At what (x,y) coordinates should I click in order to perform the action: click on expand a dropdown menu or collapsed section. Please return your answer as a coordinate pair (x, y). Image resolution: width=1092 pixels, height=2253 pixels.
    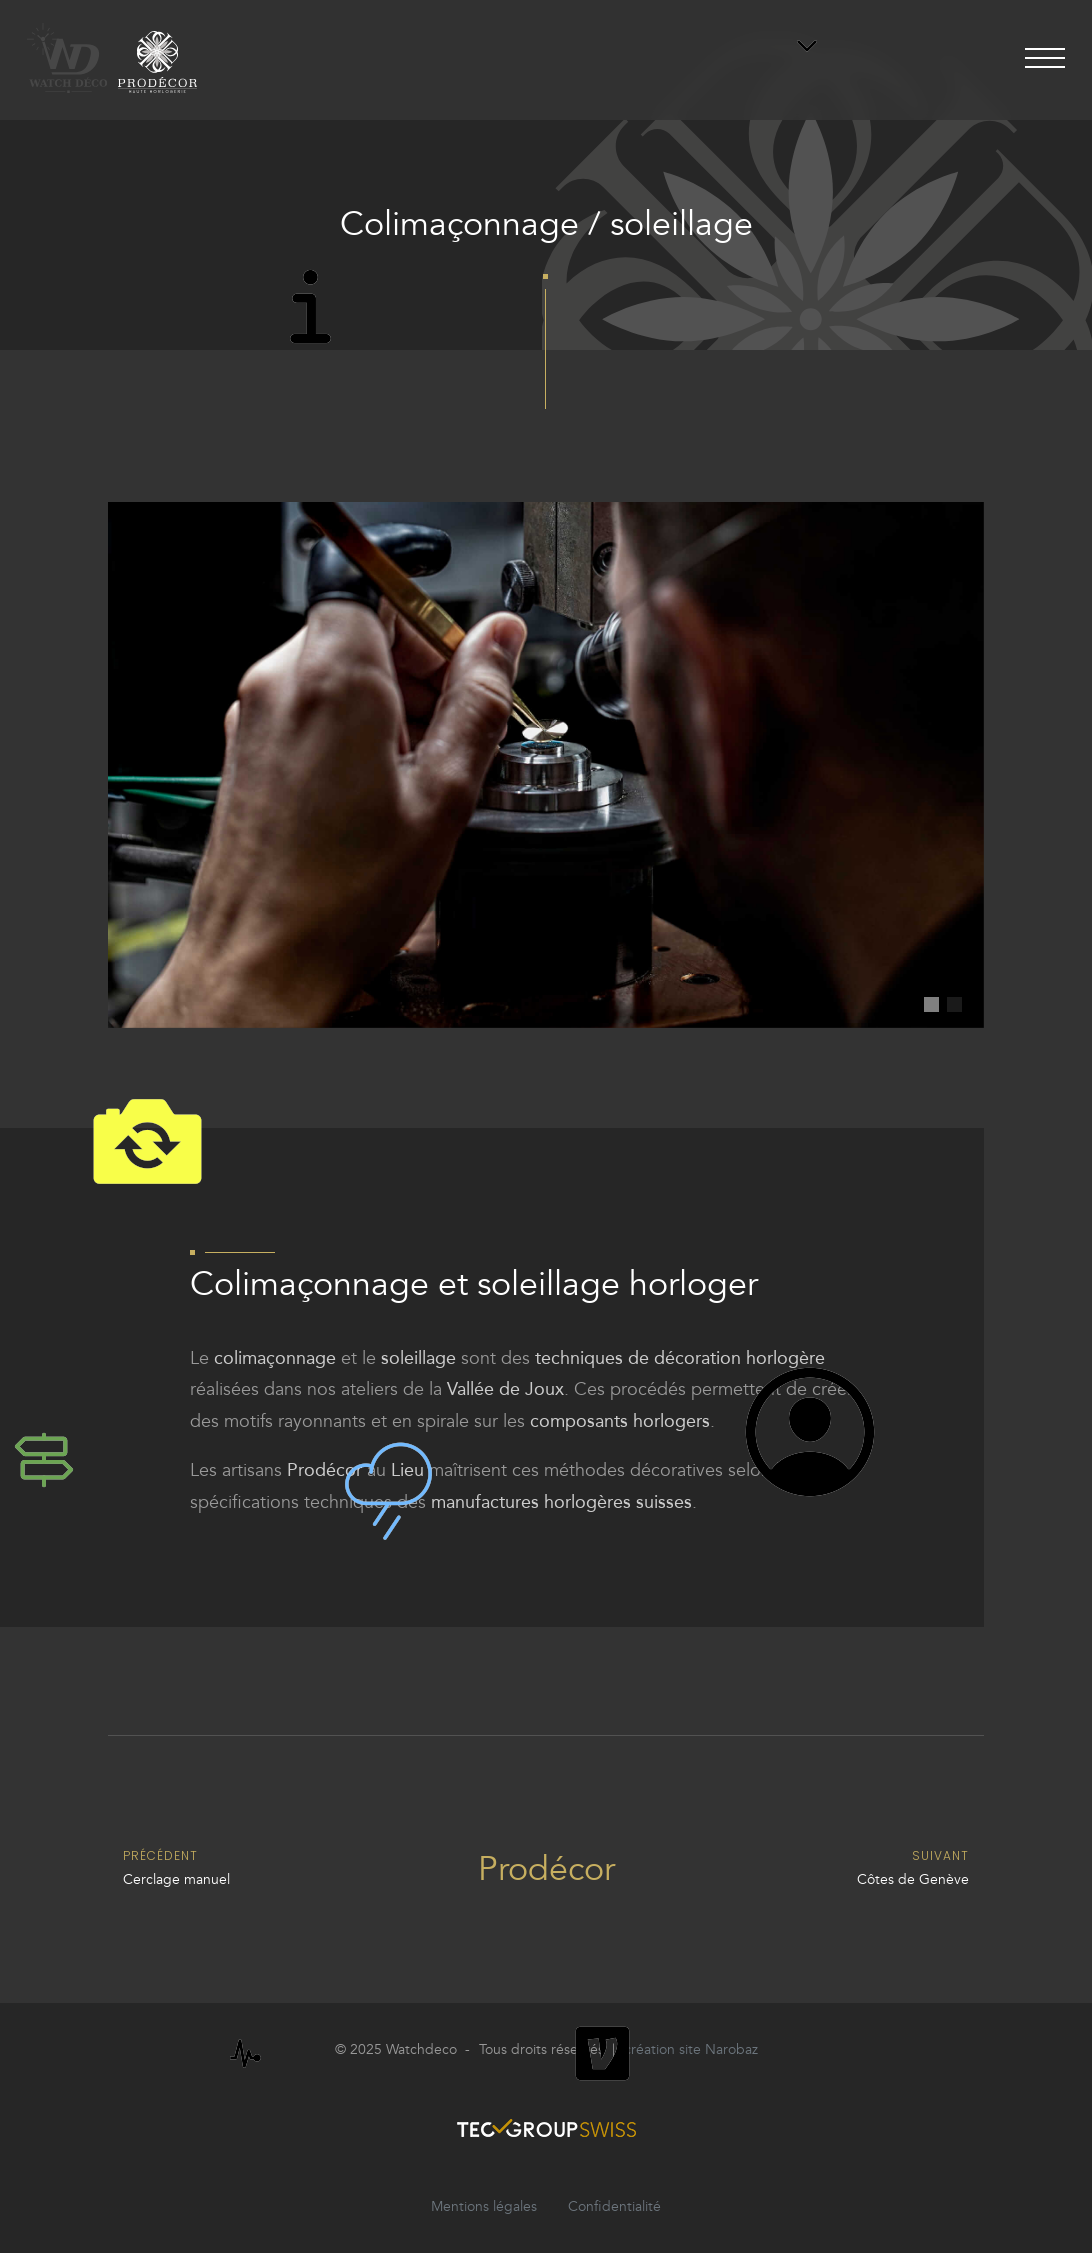
    Looking at the image, I should click on (807, 46).